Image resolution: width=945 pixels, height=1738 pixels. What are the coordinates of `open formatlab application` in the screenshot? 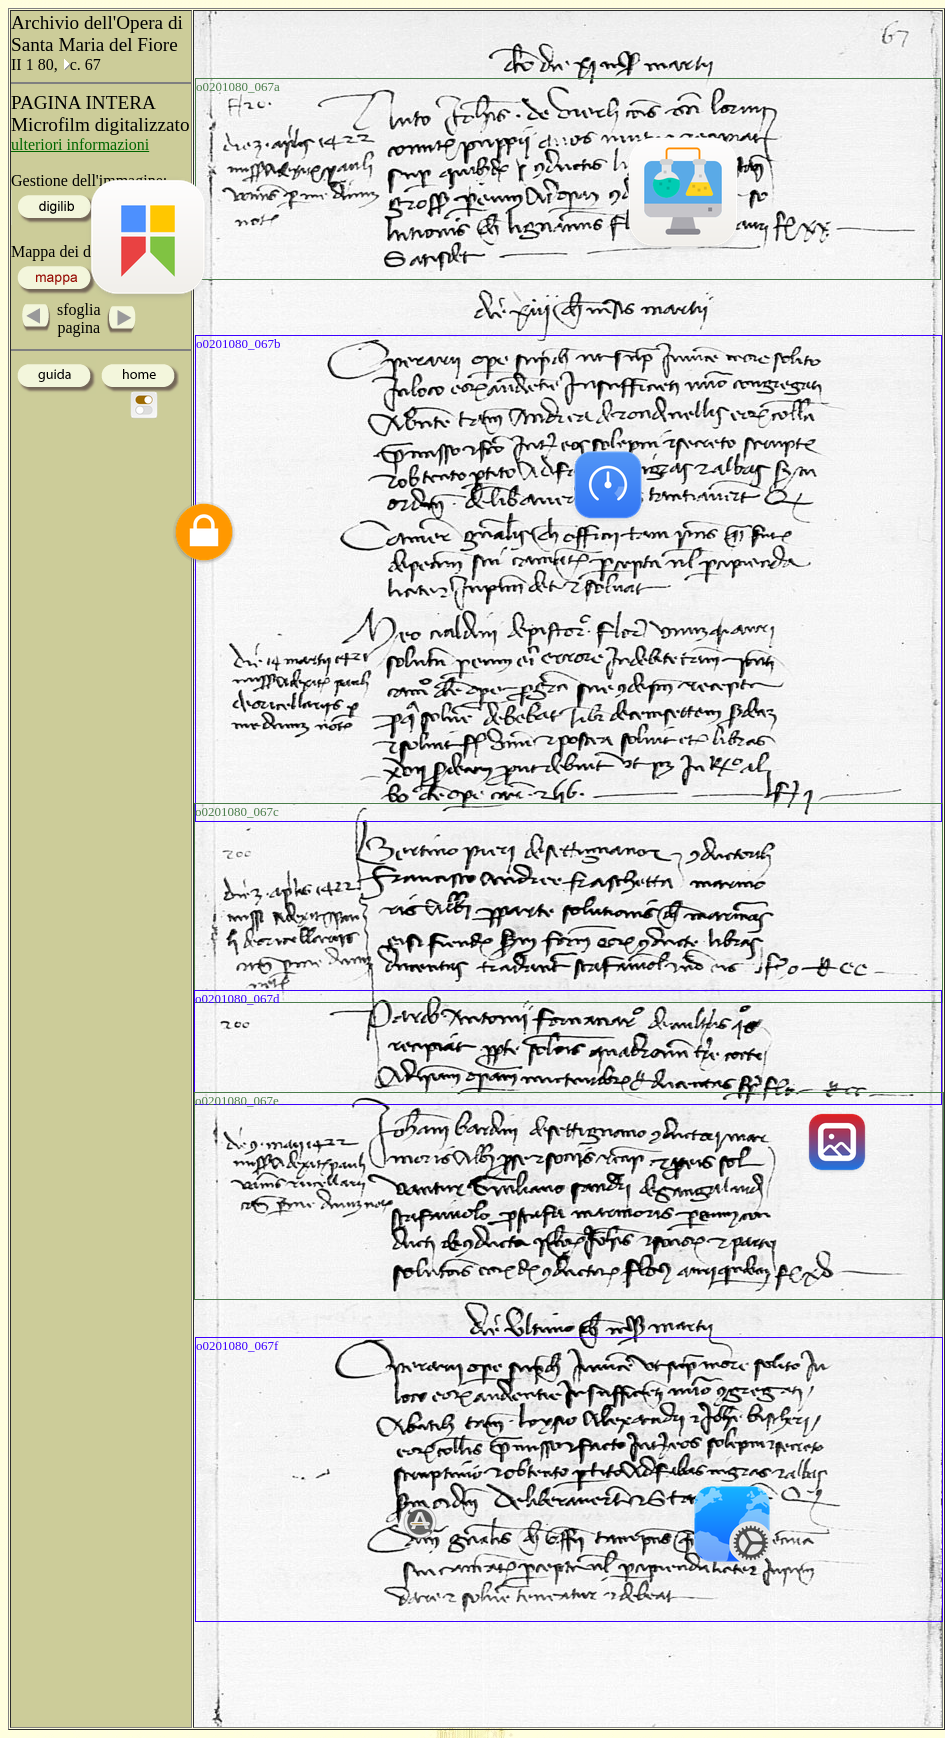 It's located at (683, 192).